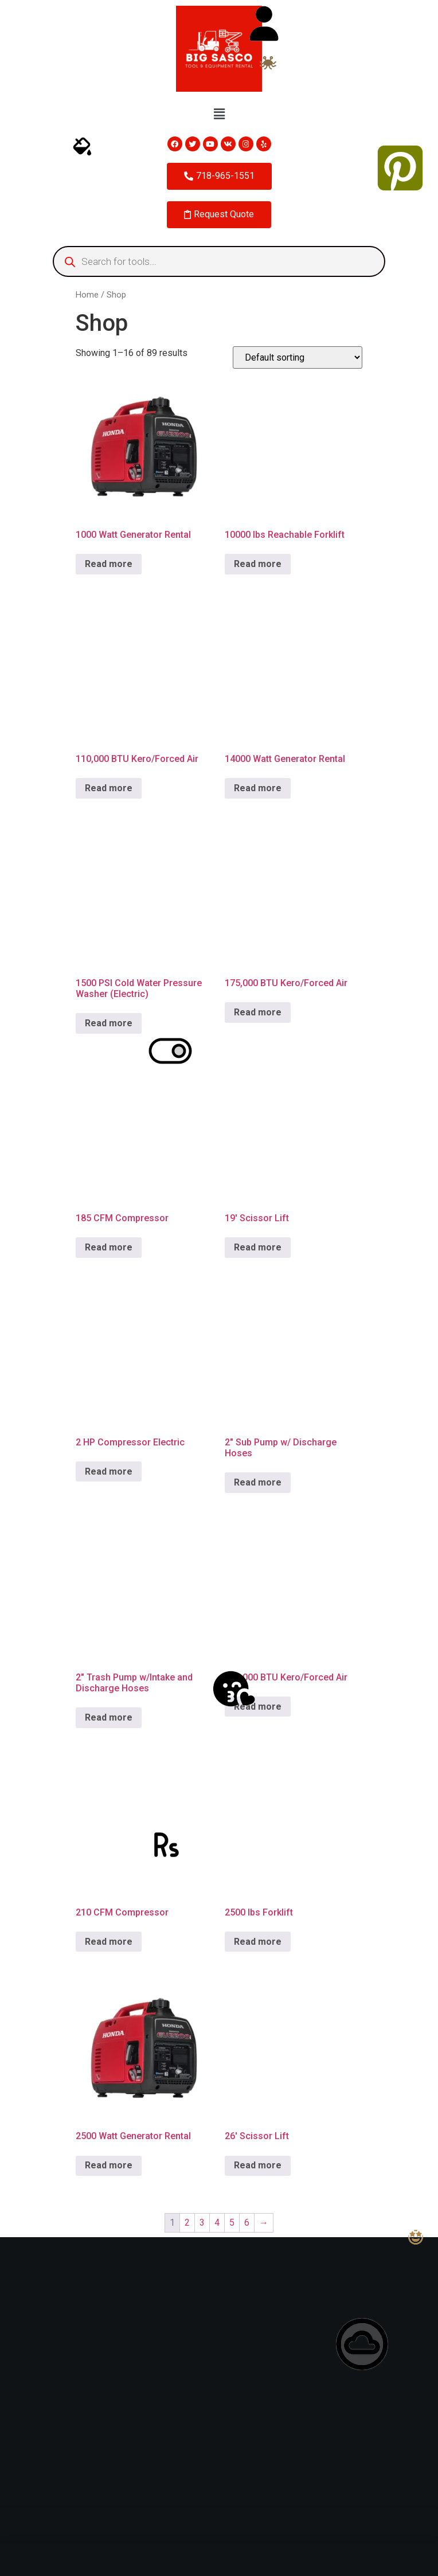 The height and width of the screenshot is (2576, 438). Describe the element at coordinates (400, 168) in the screenshot. I see `open pinterest app` at that location.